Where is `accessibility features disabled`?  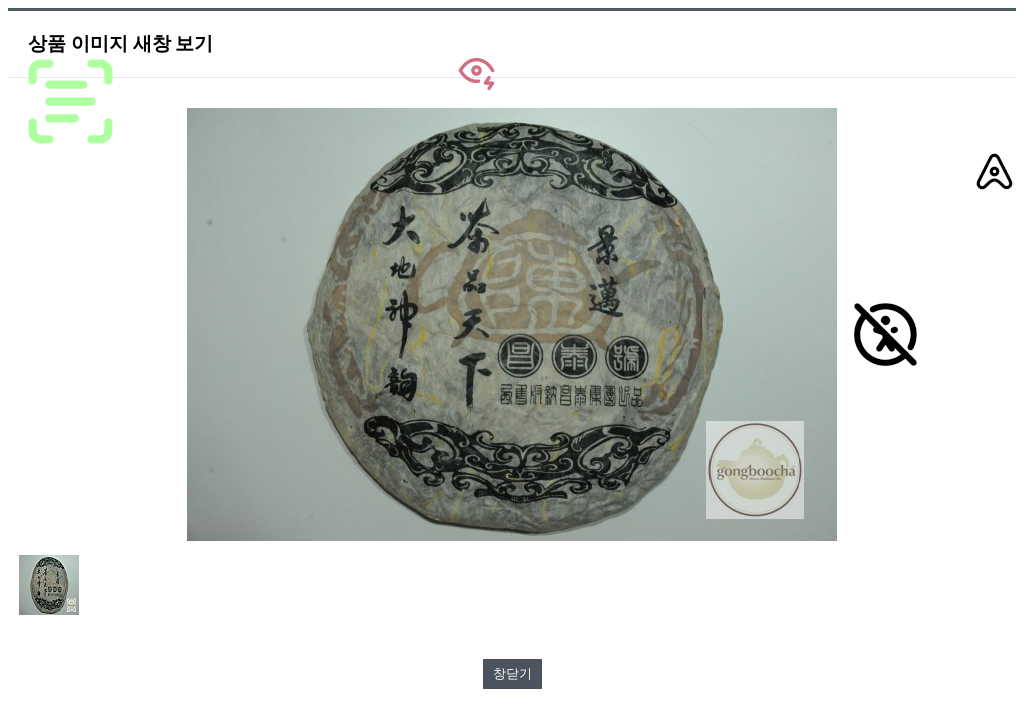
accessibility features disabled is located at coordinates (885, 334).